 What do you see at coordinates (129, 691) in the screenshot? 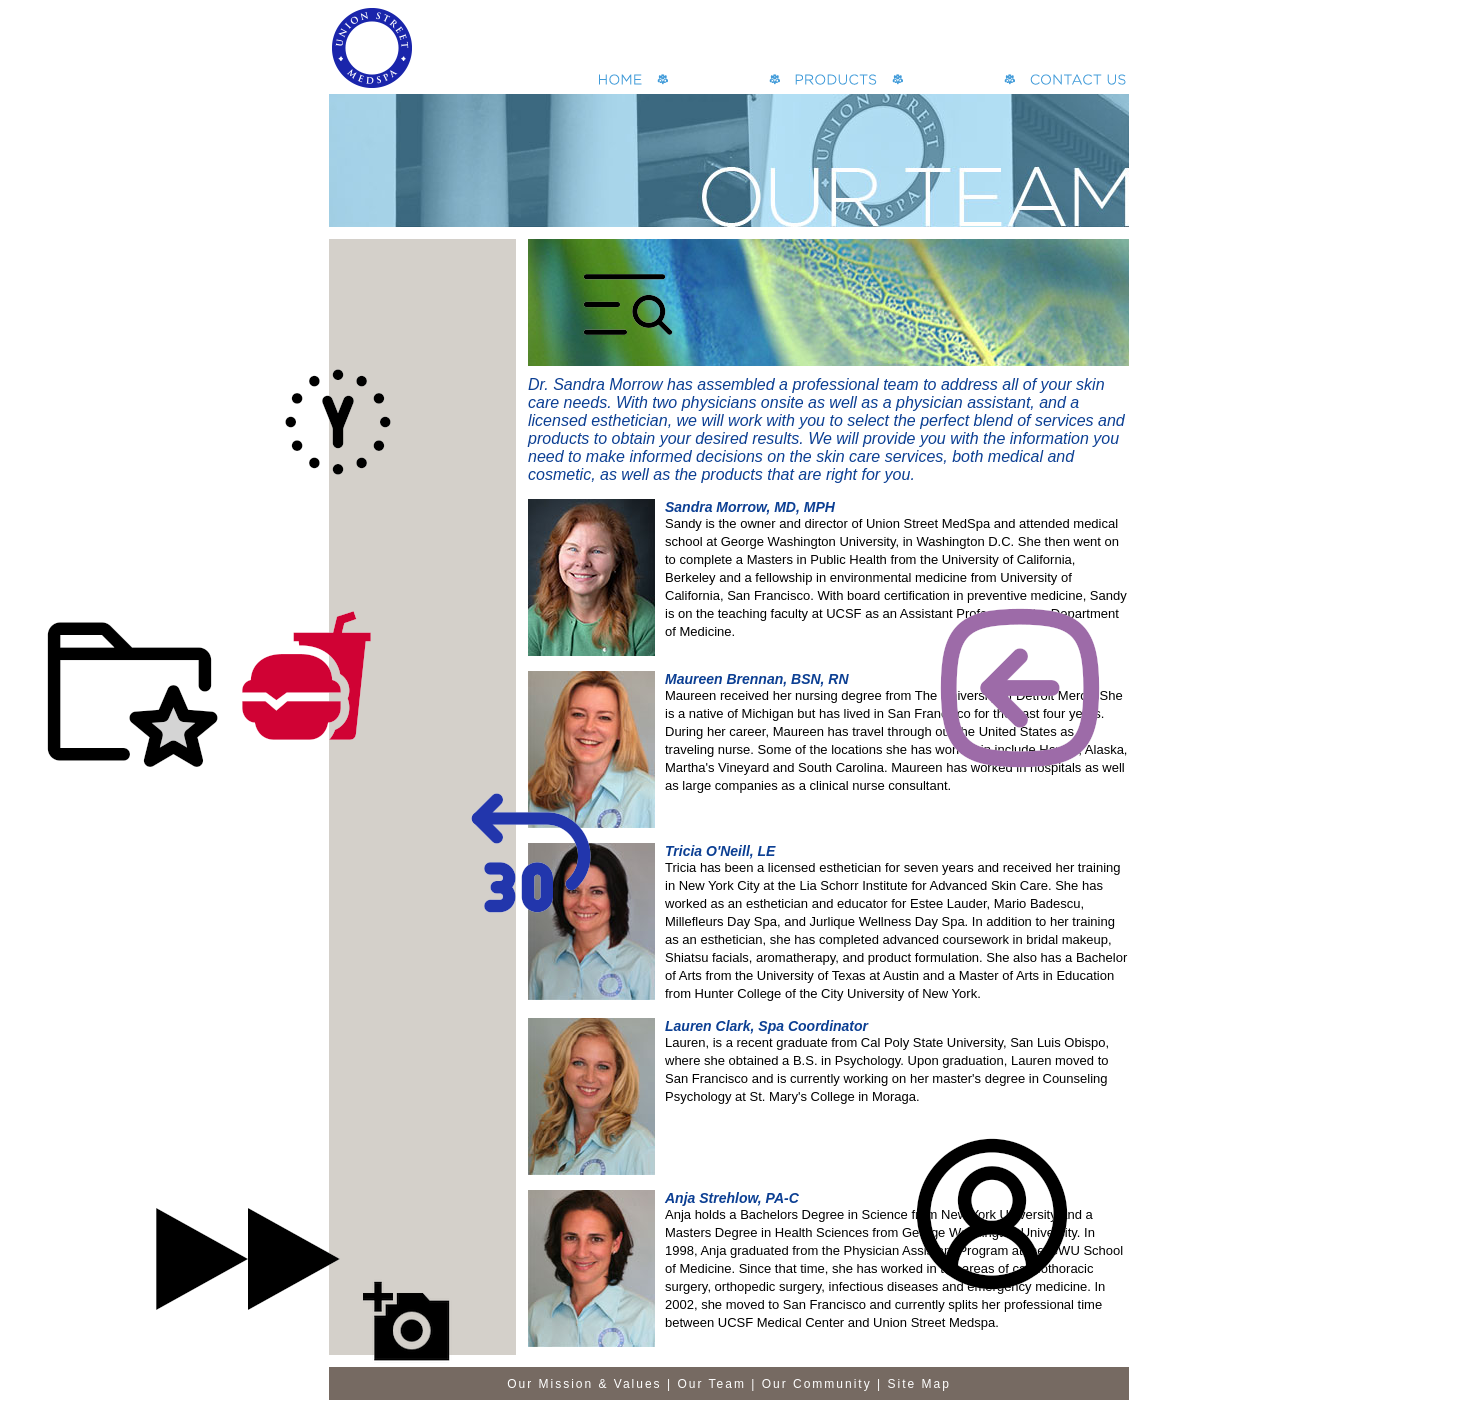
I see `access your starred or favorite folder` at bounding box center [129, 691].